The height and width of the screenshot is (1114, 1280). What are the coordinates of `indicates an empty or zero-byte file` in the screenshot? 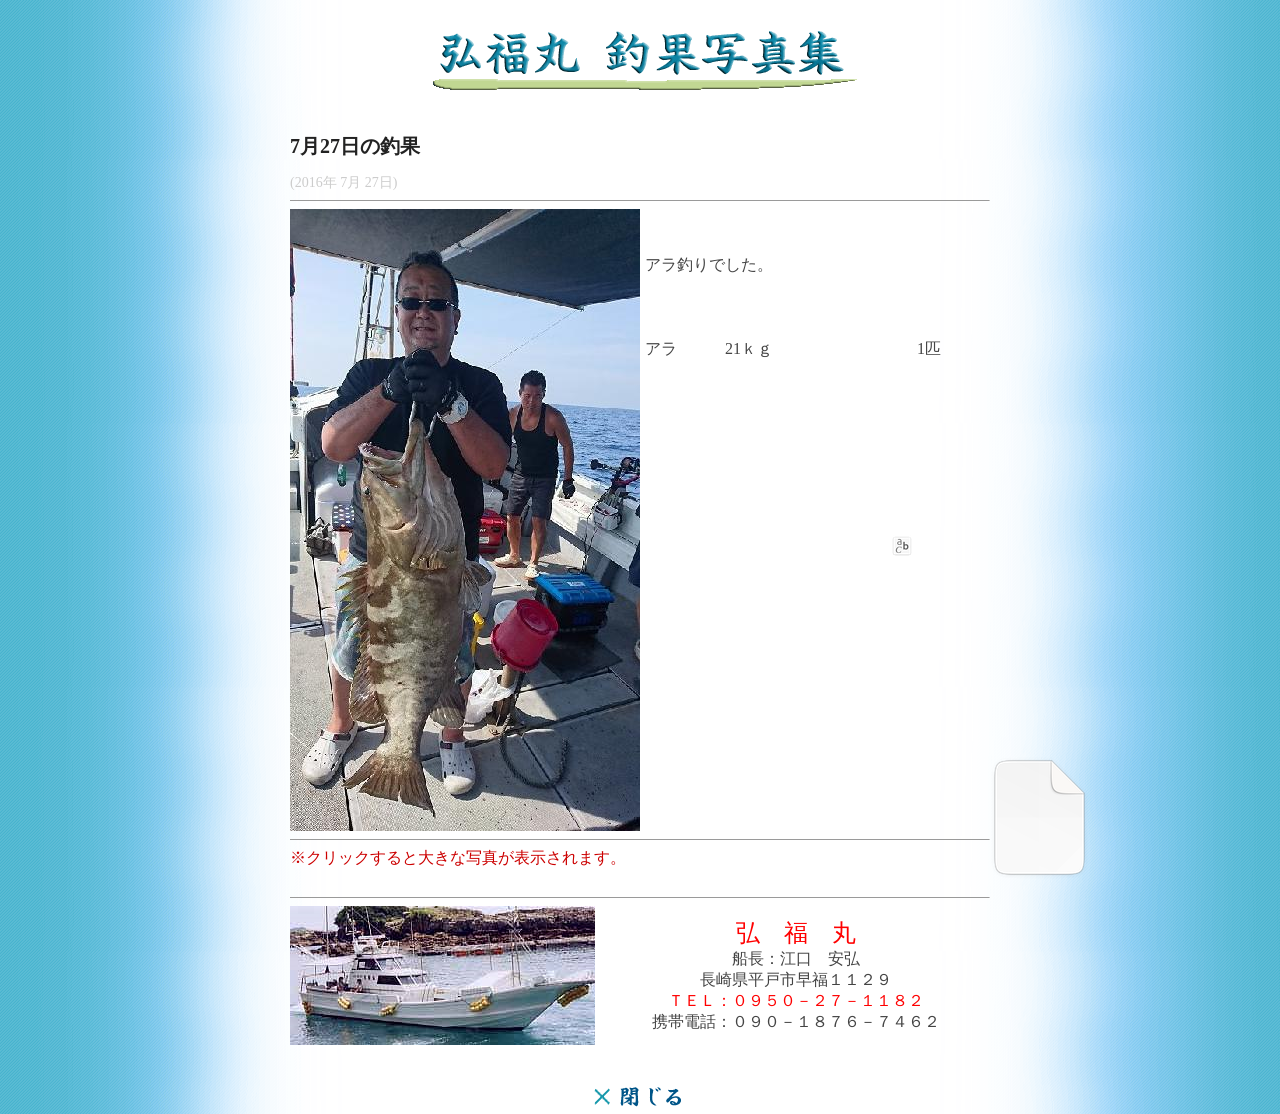 It's located at (1039, 817).